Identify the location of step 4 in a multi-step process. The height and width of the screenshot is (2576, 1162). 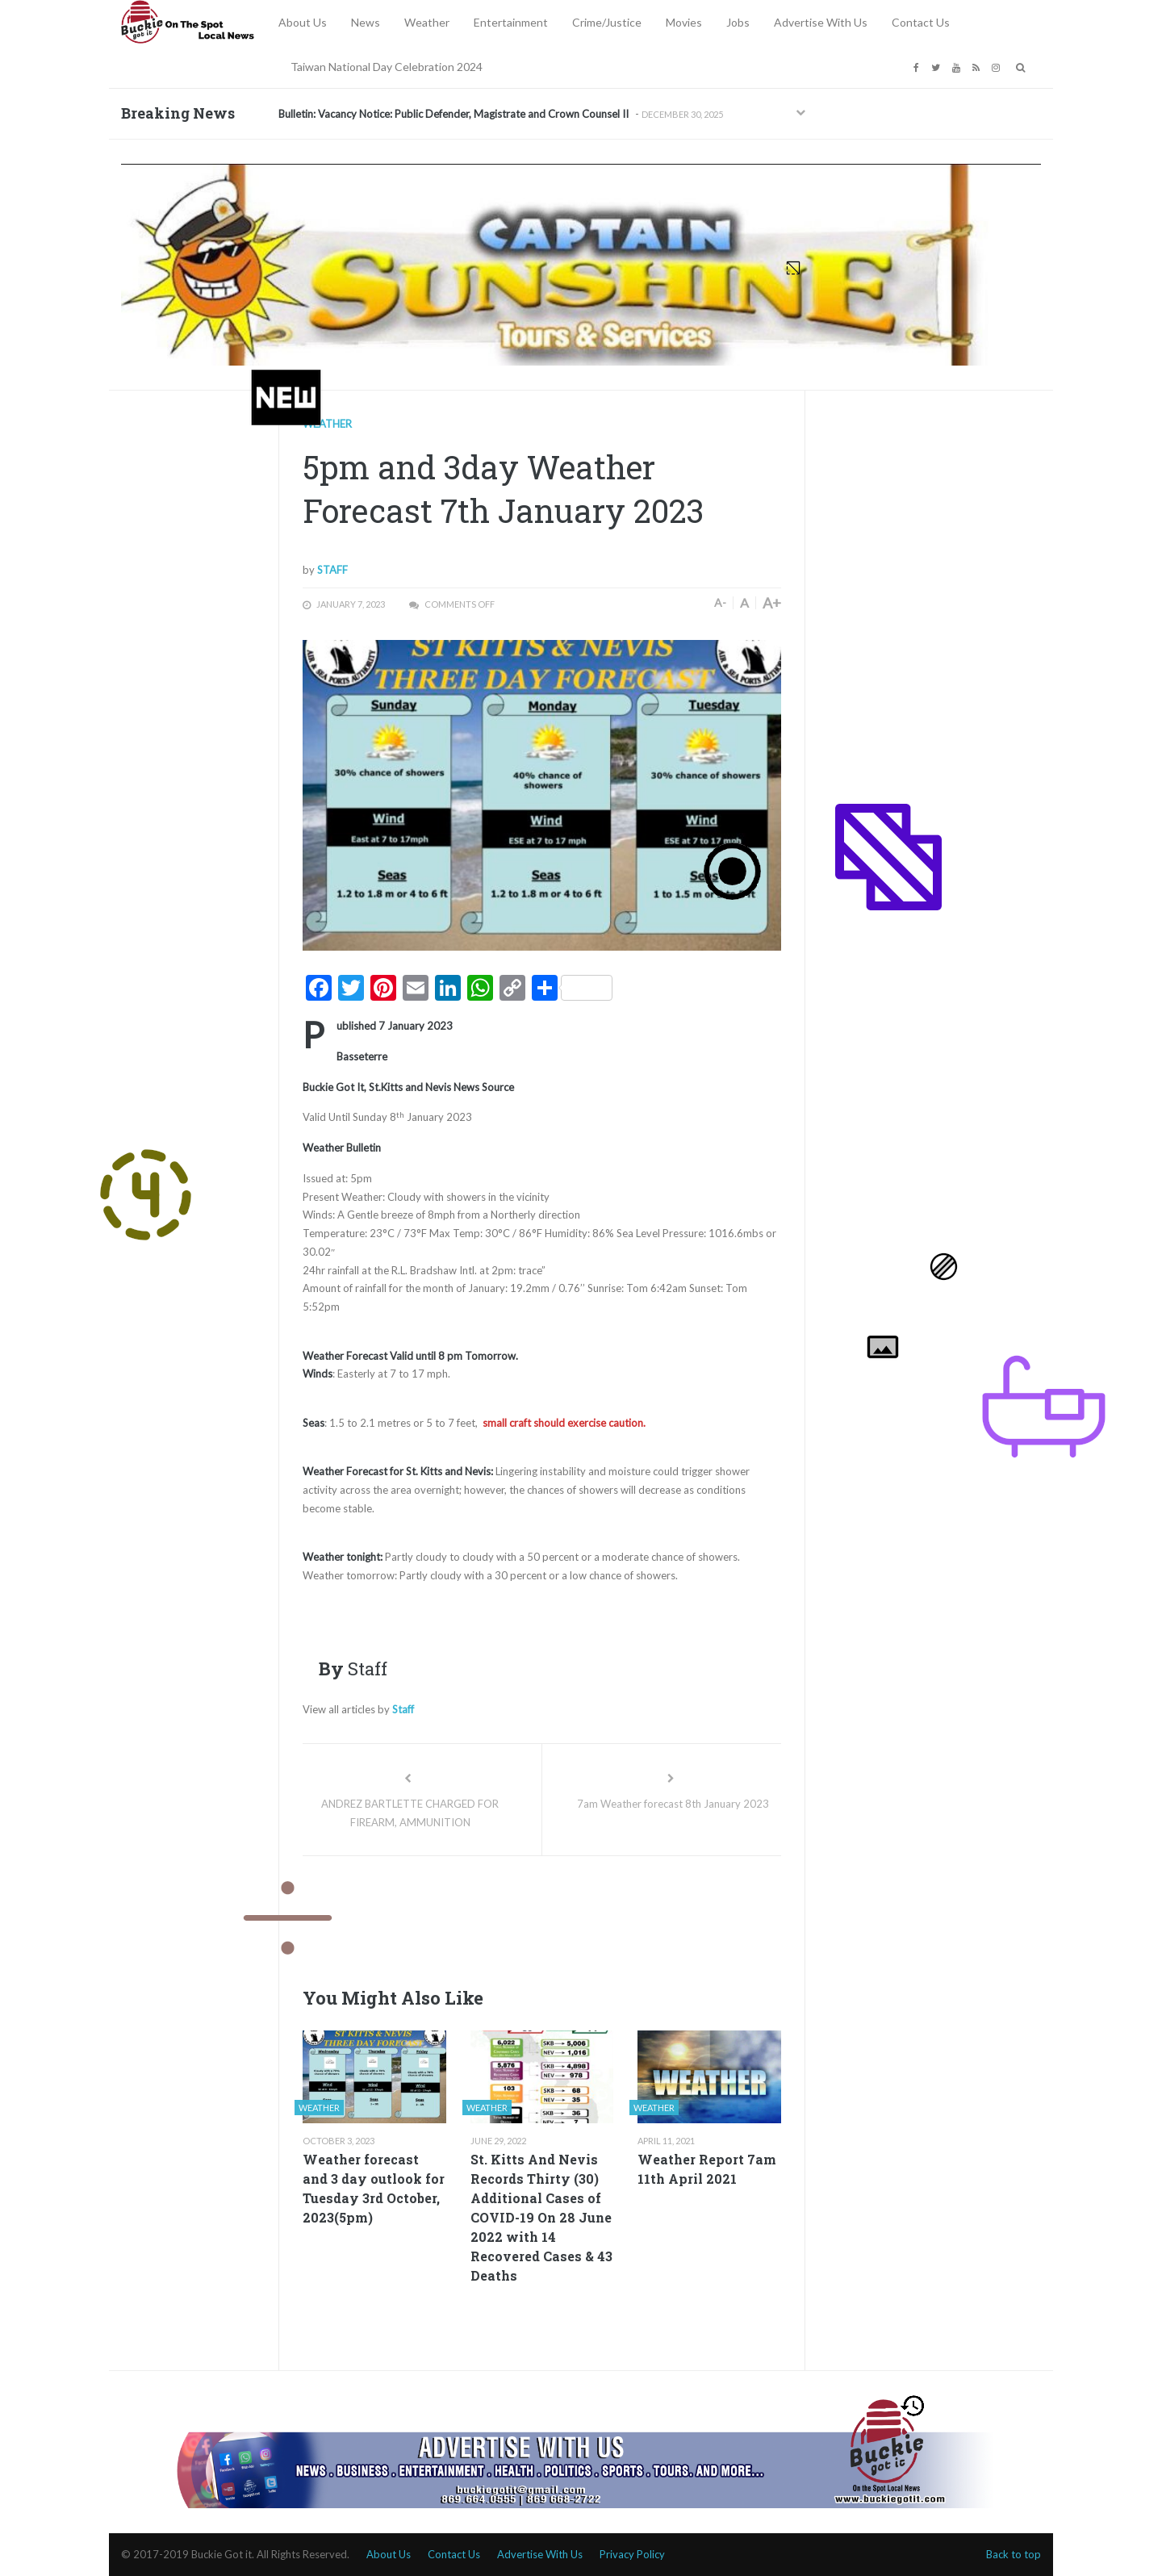
(145, 1194).